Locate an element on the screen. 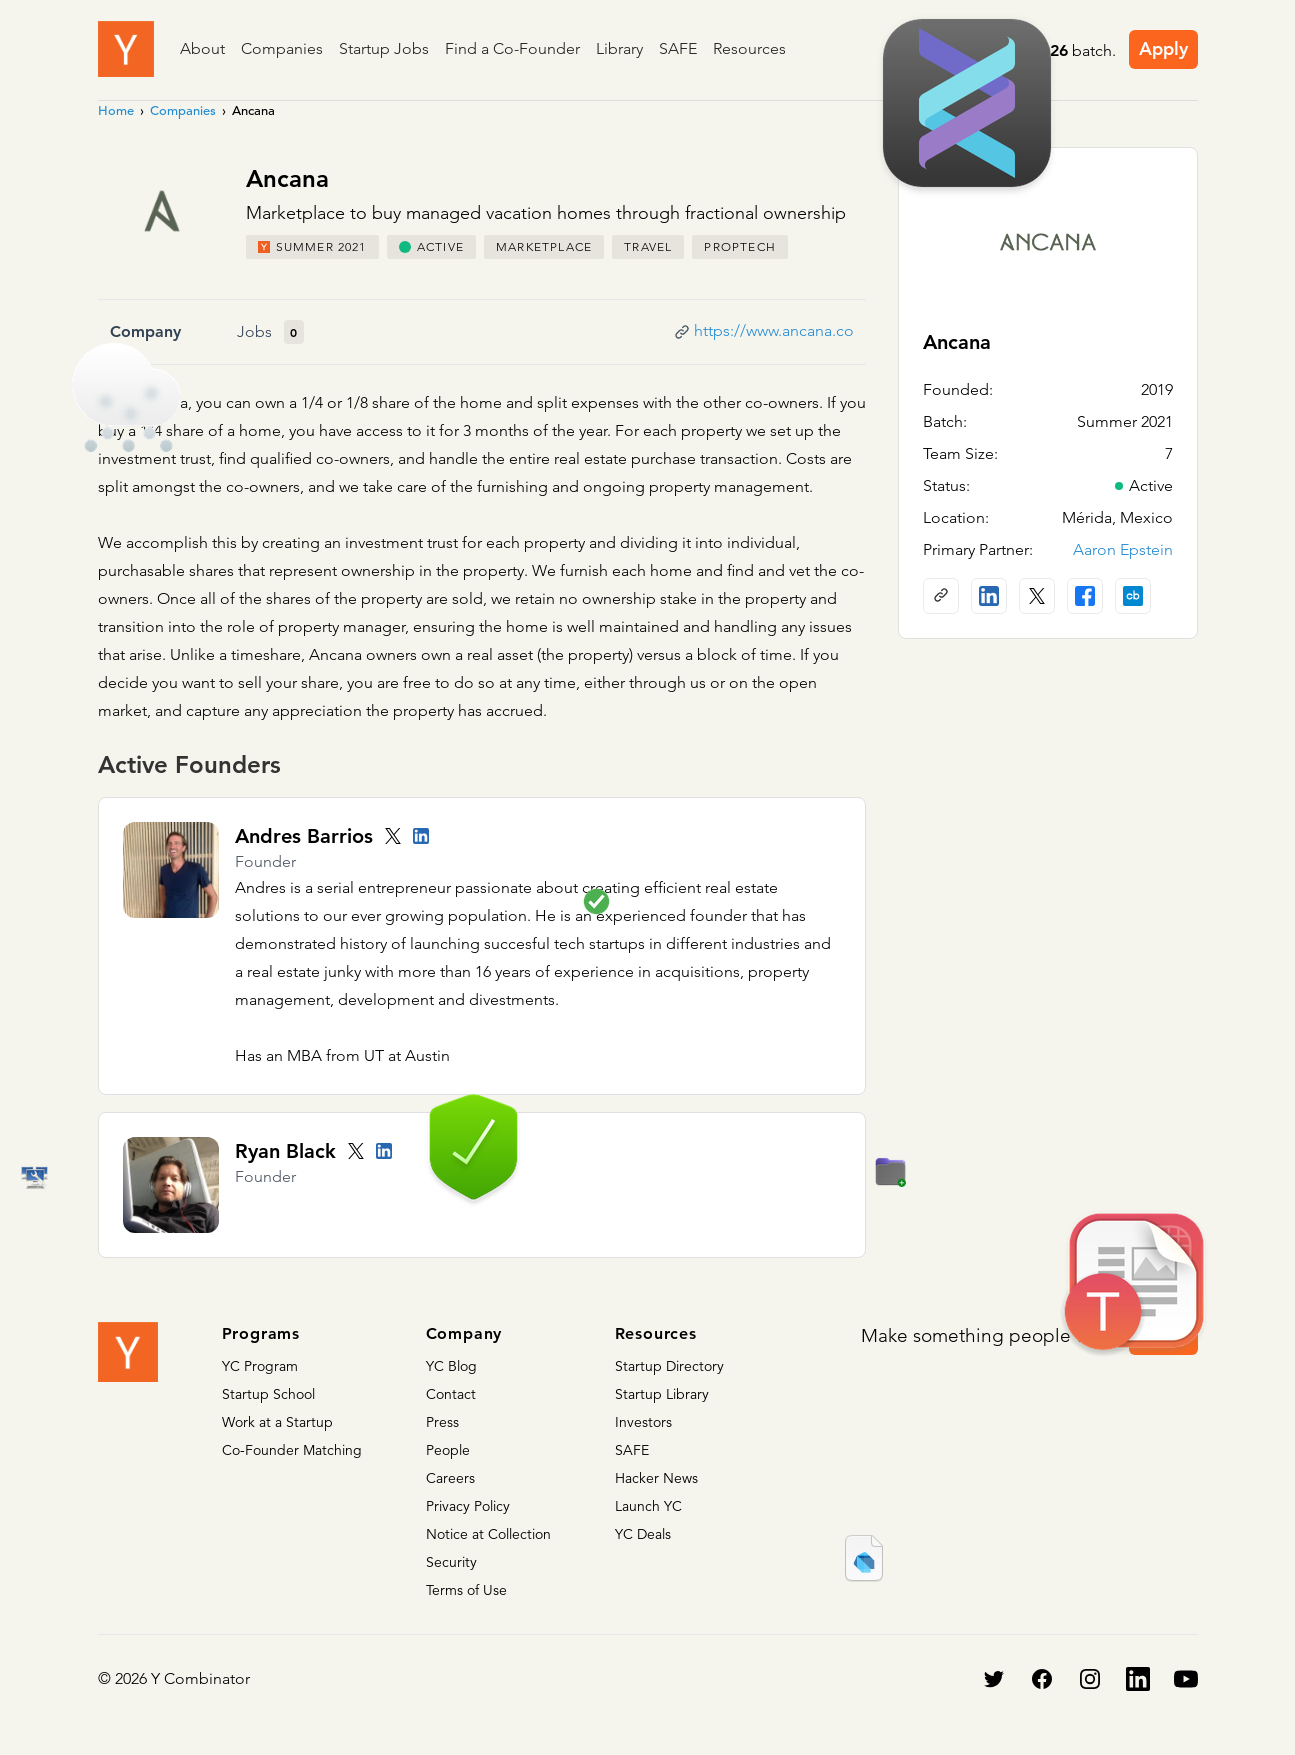 This screenshot has height=1755, width=1295. indicates high security status or strong protection enabled is located at coordinates (473, 1150).